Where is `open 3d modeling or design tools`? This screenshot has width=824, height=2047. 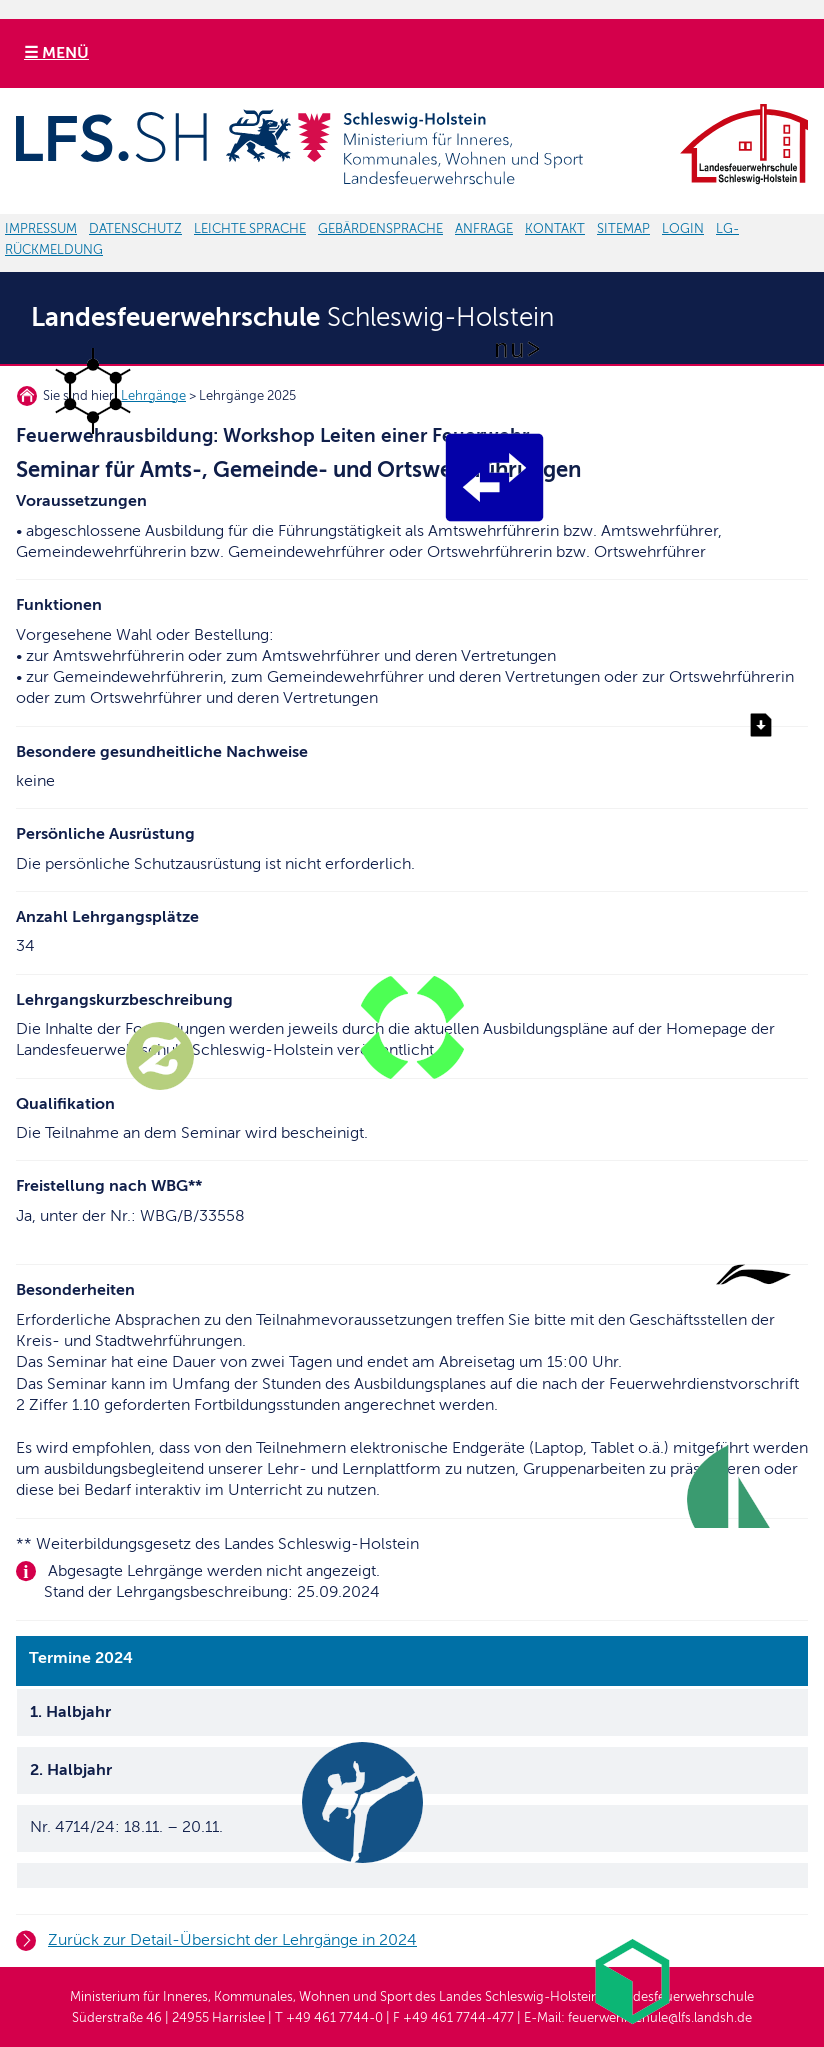
open 3d modeling or design tools is located at coordinates (632, 1981).